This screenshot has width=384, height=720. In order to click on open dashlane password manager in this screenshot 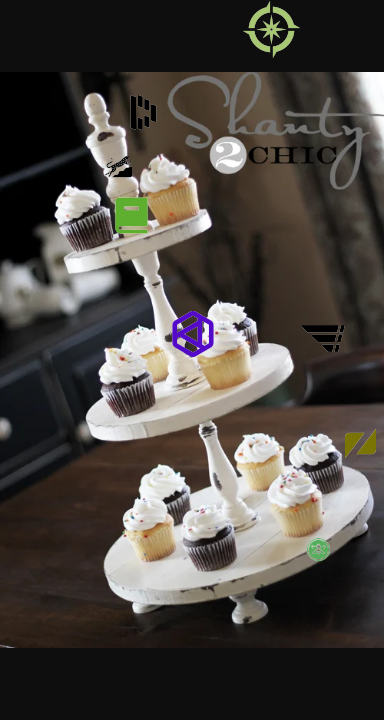, I will do `click(143, 112)`.